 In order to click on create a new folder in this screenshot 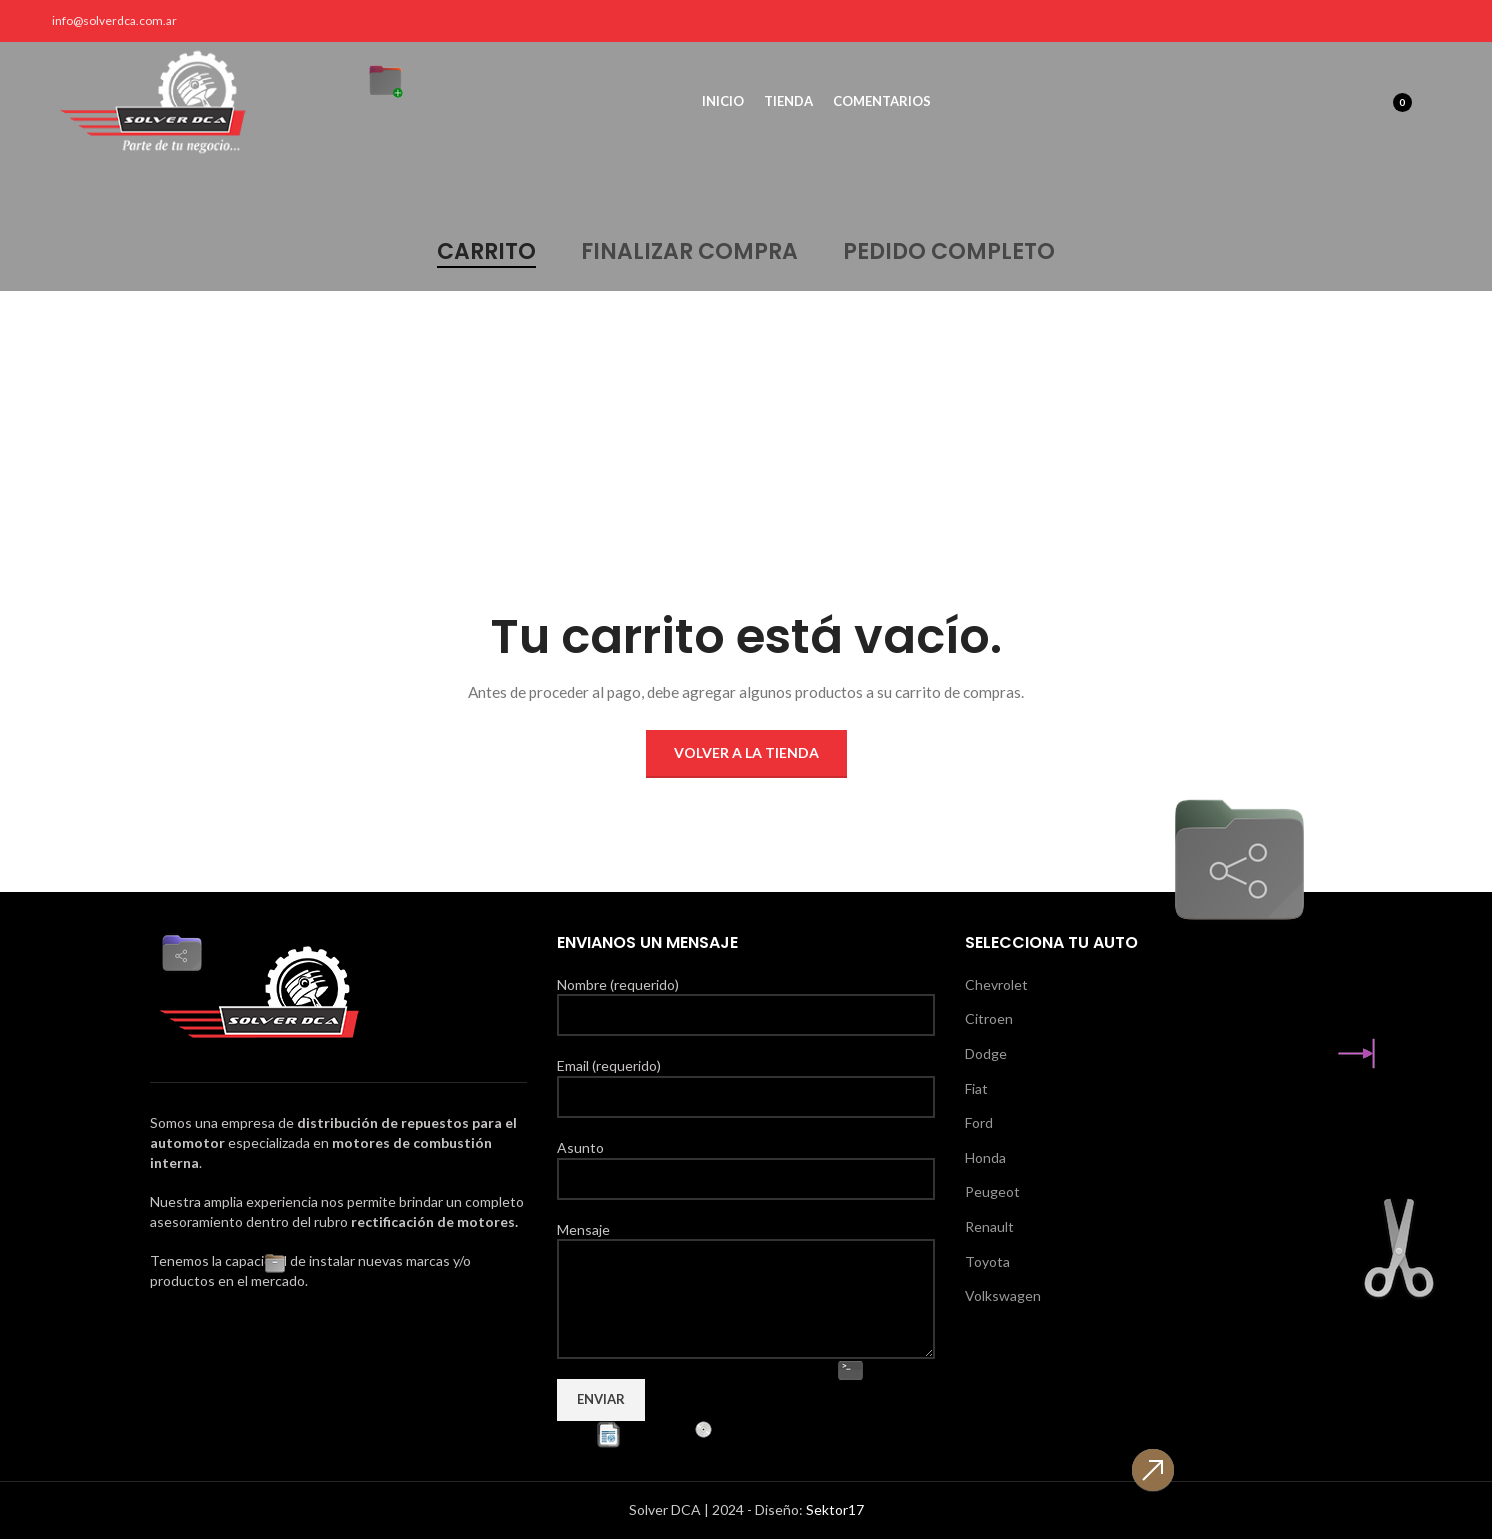, I will do `click(385, 80)`.